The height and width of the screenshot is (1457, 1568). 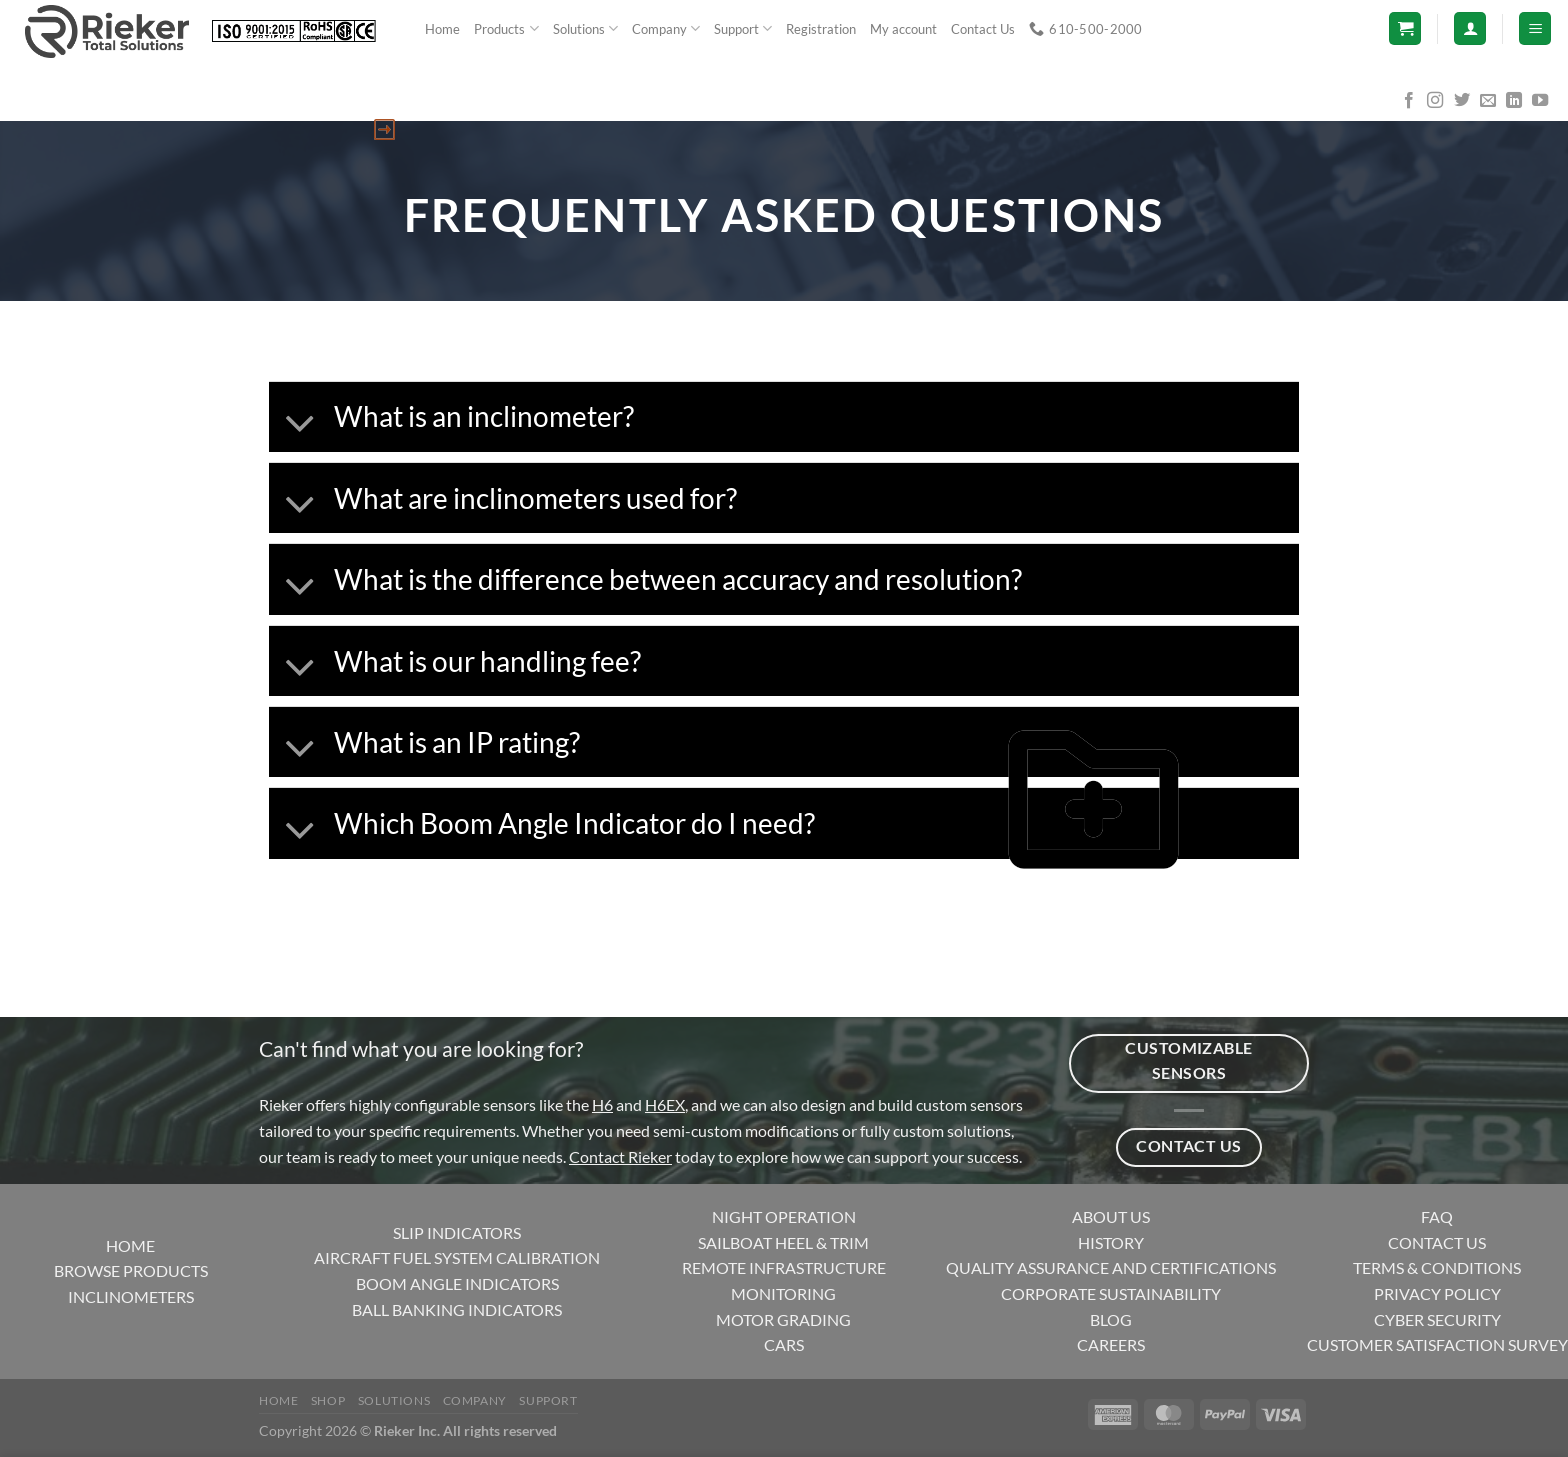 What do you see at coordinates (384, 129) in the screenshot?
I see `indicates a renamed file in a diff view` at bounding box center [384, 129].